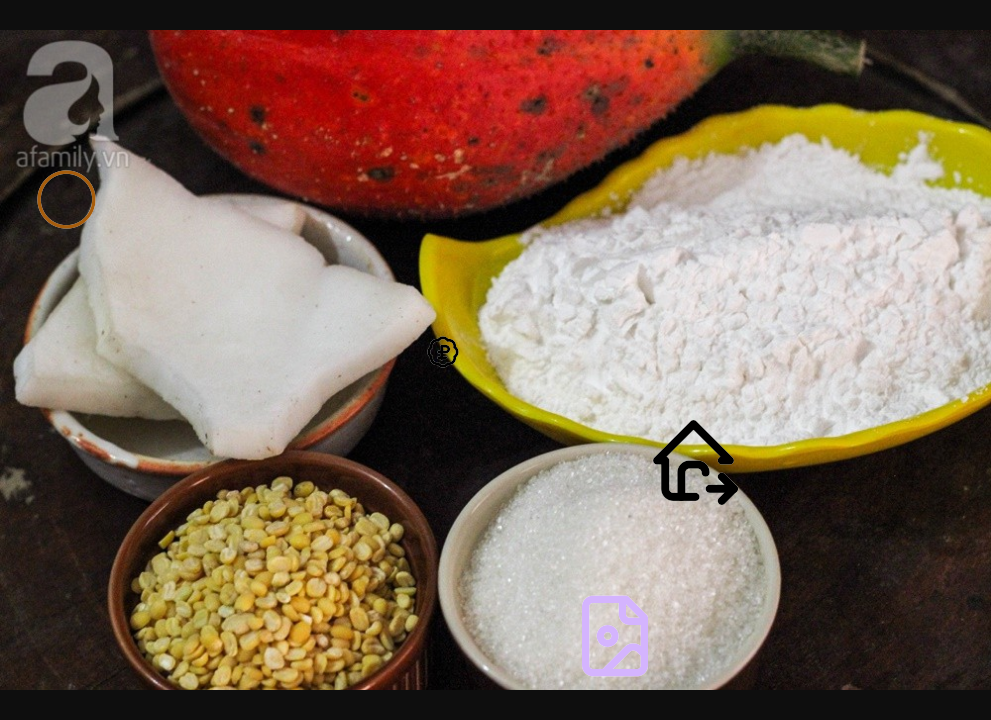  Describe the element at coordinates (615, 636) in the screenshot. I see `view image file` at that location.